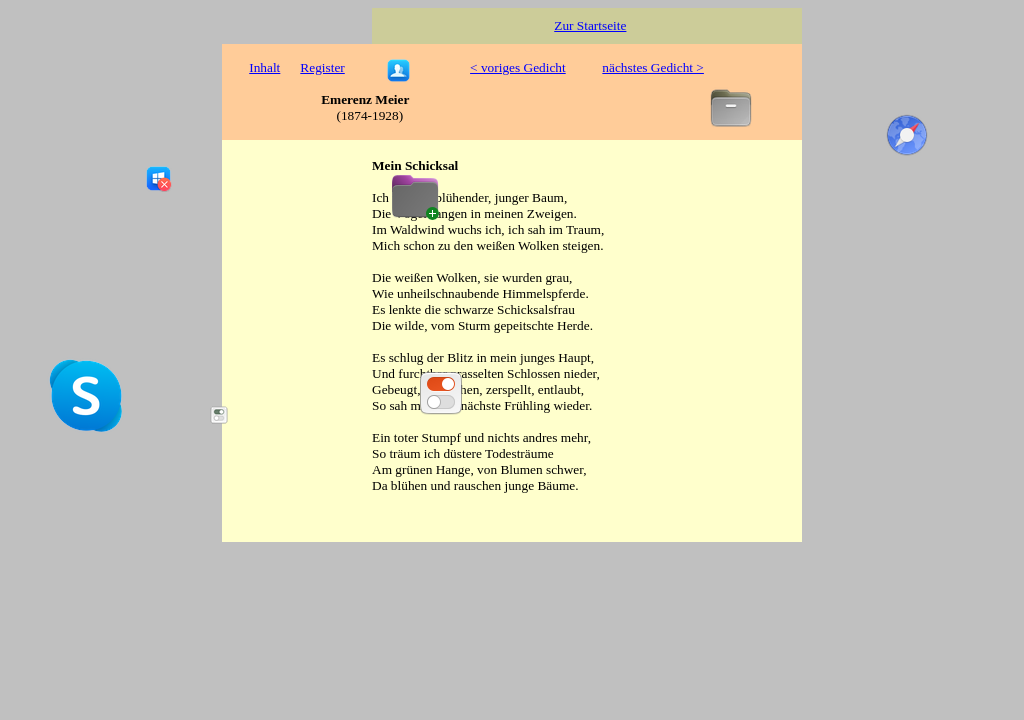 The height and width of the screenshot is (720, 1024). What do you see at coordinates (731, 108) in the screenshot?
I see `open the nautilus file manager` at bounding box center [731, 108].